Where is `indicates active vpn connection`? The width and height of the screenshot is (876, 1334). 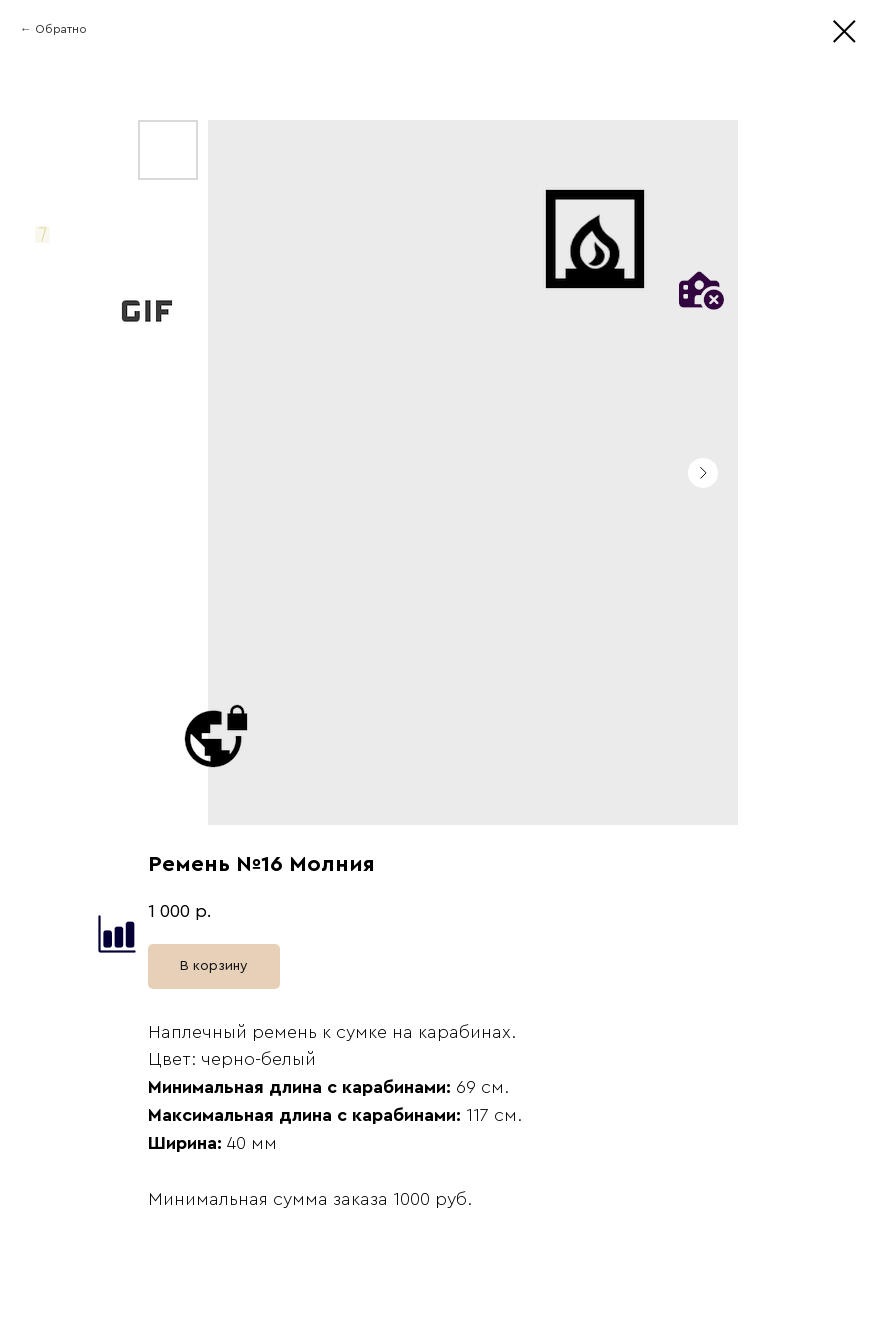 indicates active vpn connection is located at coordinates (216, 736).